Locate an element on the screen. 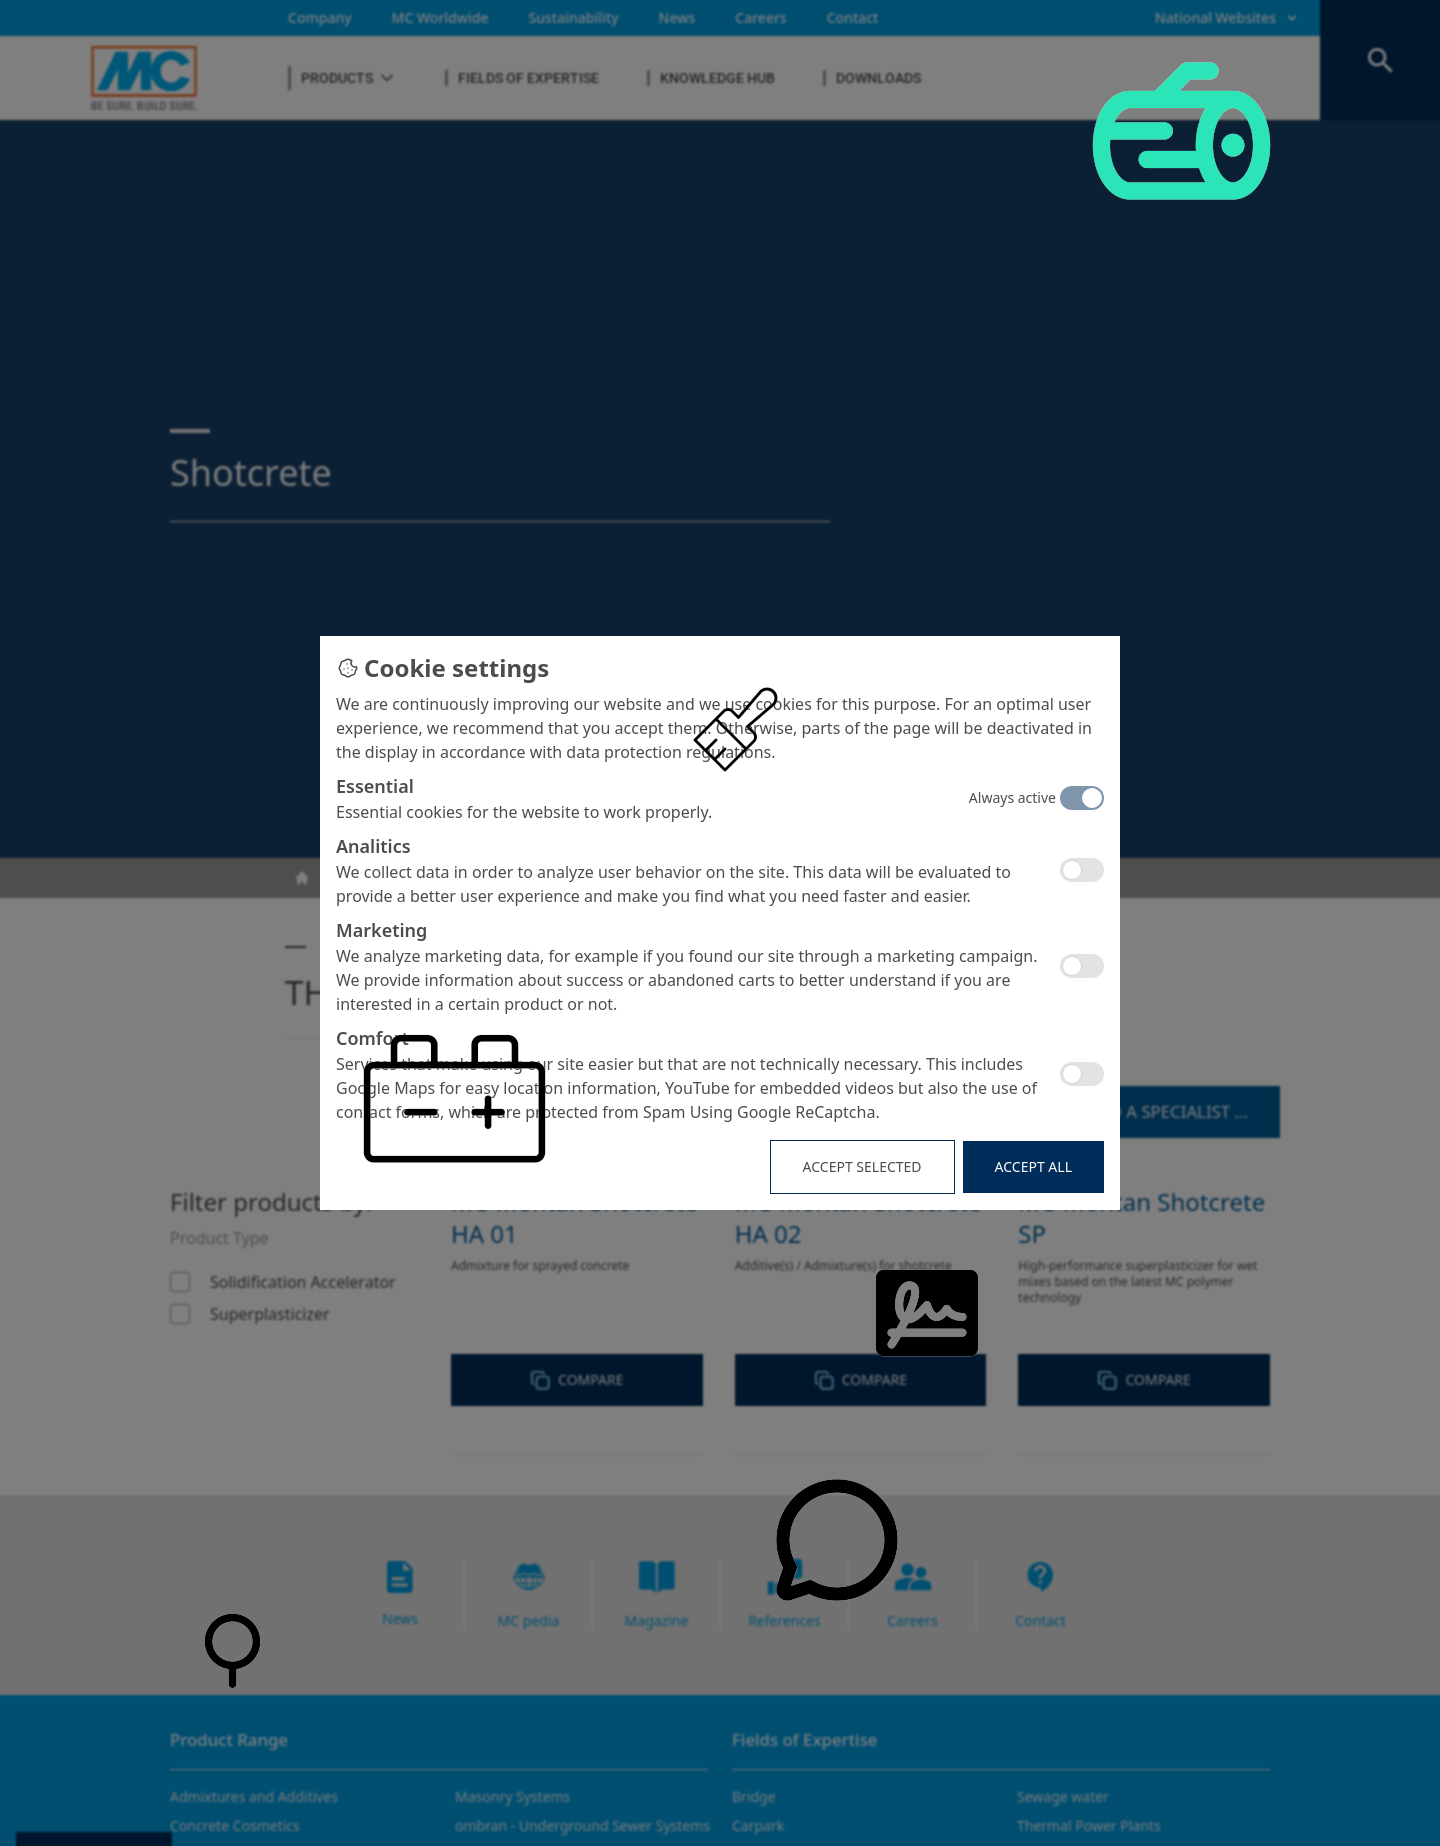  open chat or messaging is located at coordinates (837, 1540).